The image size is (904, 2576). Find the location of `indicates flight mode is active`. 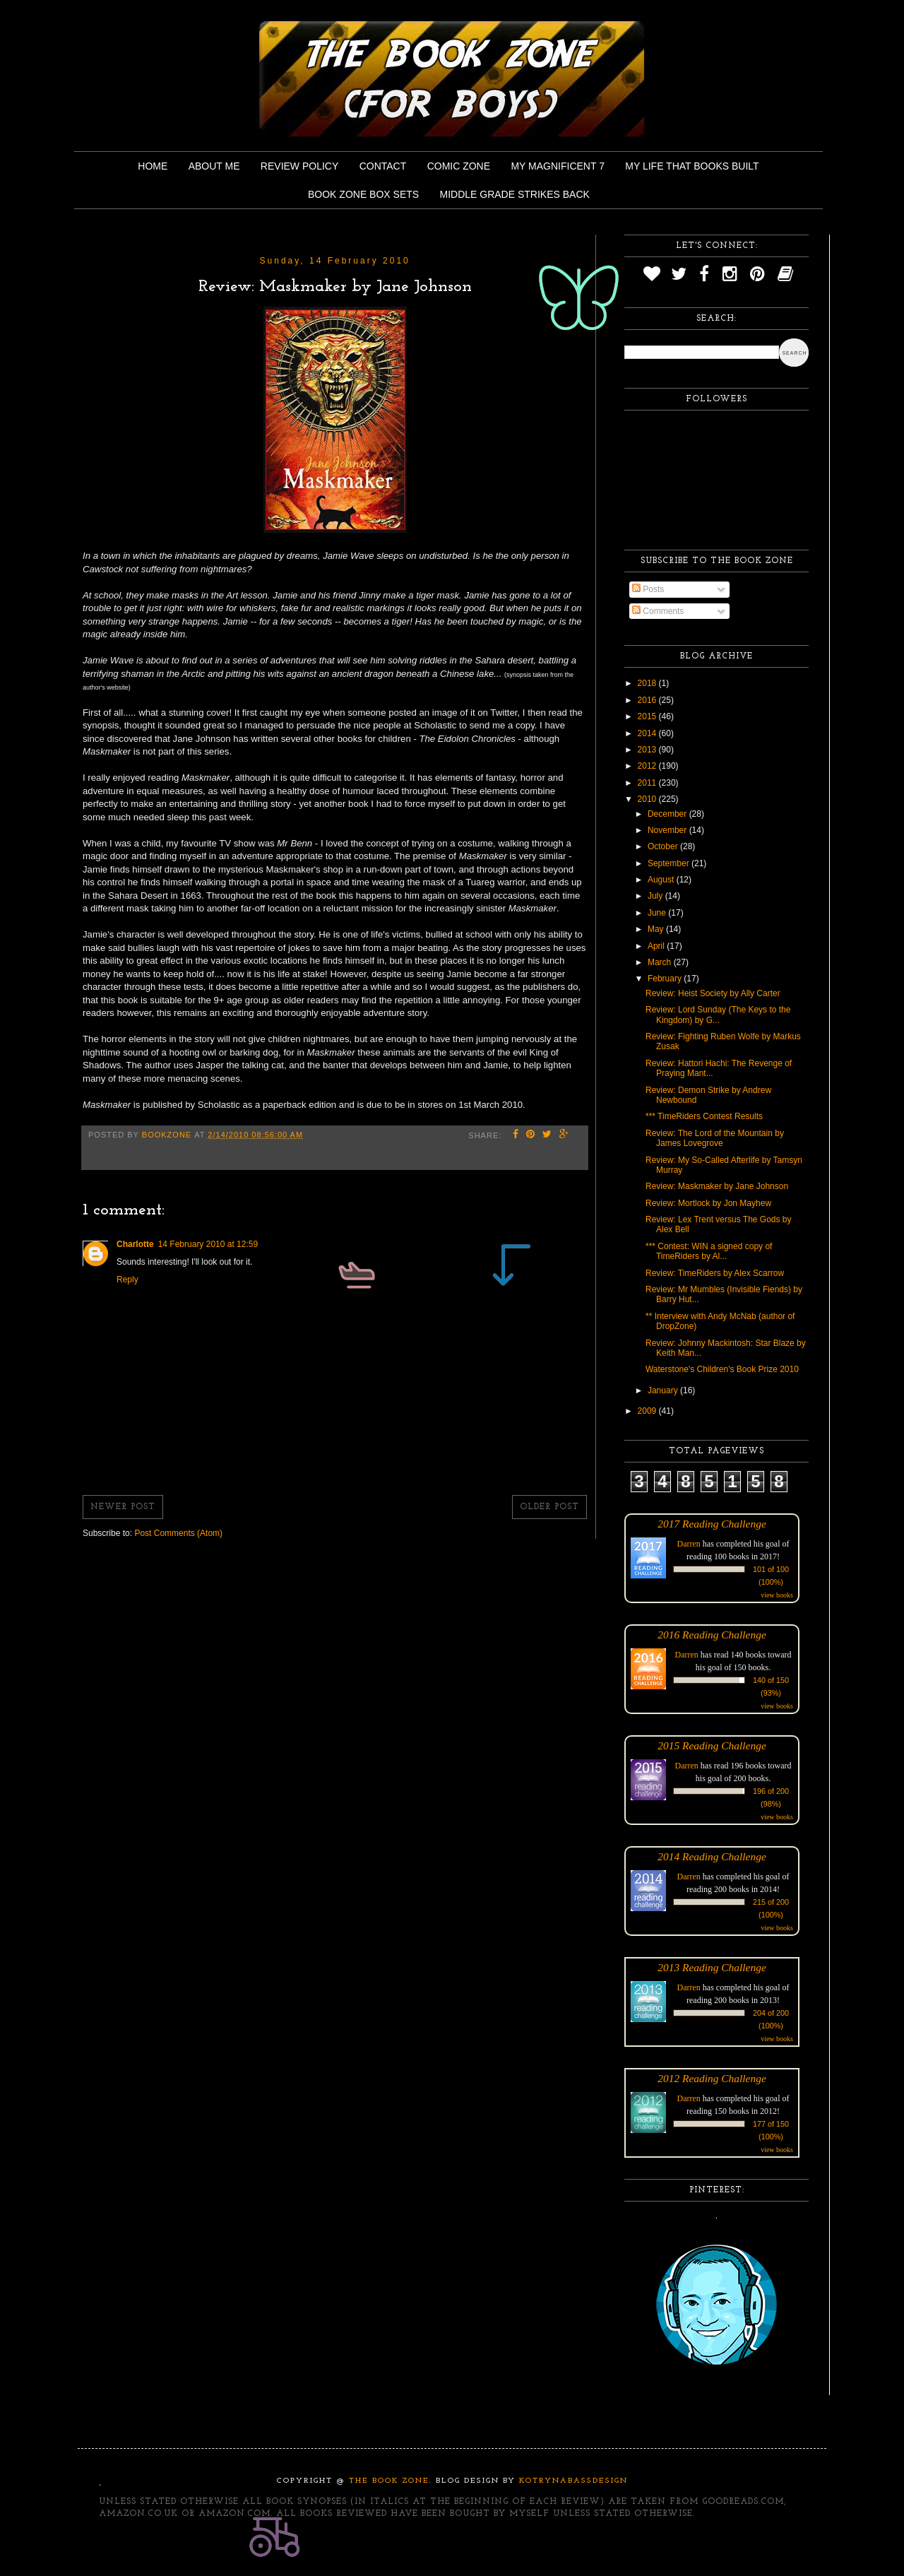

indicates flight mode is active is located at coordinates (357, 1274).